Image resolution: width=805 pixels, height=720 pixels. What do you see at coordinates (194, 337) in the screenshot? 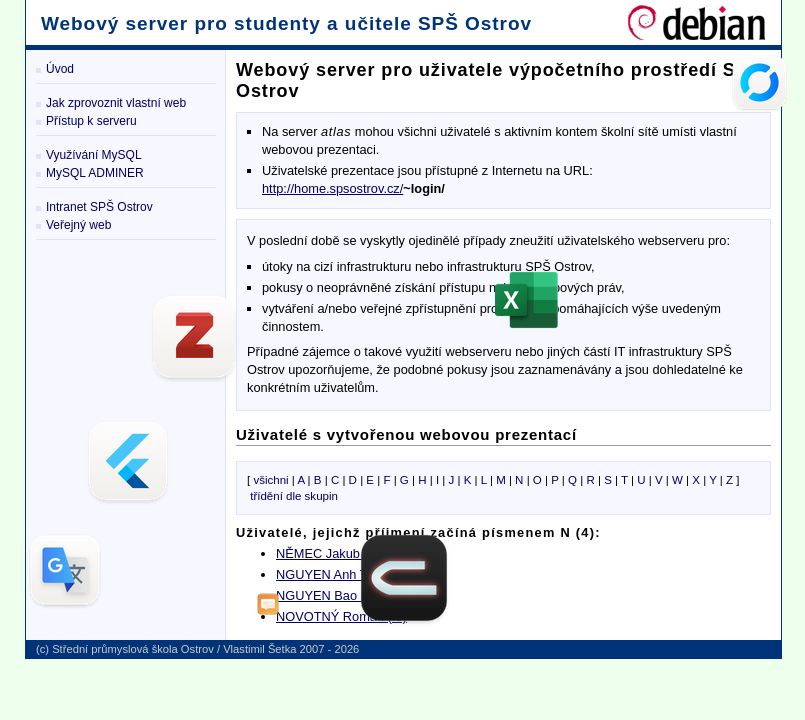
I see `open zotero reference manager` at bounding box center [194, 337].